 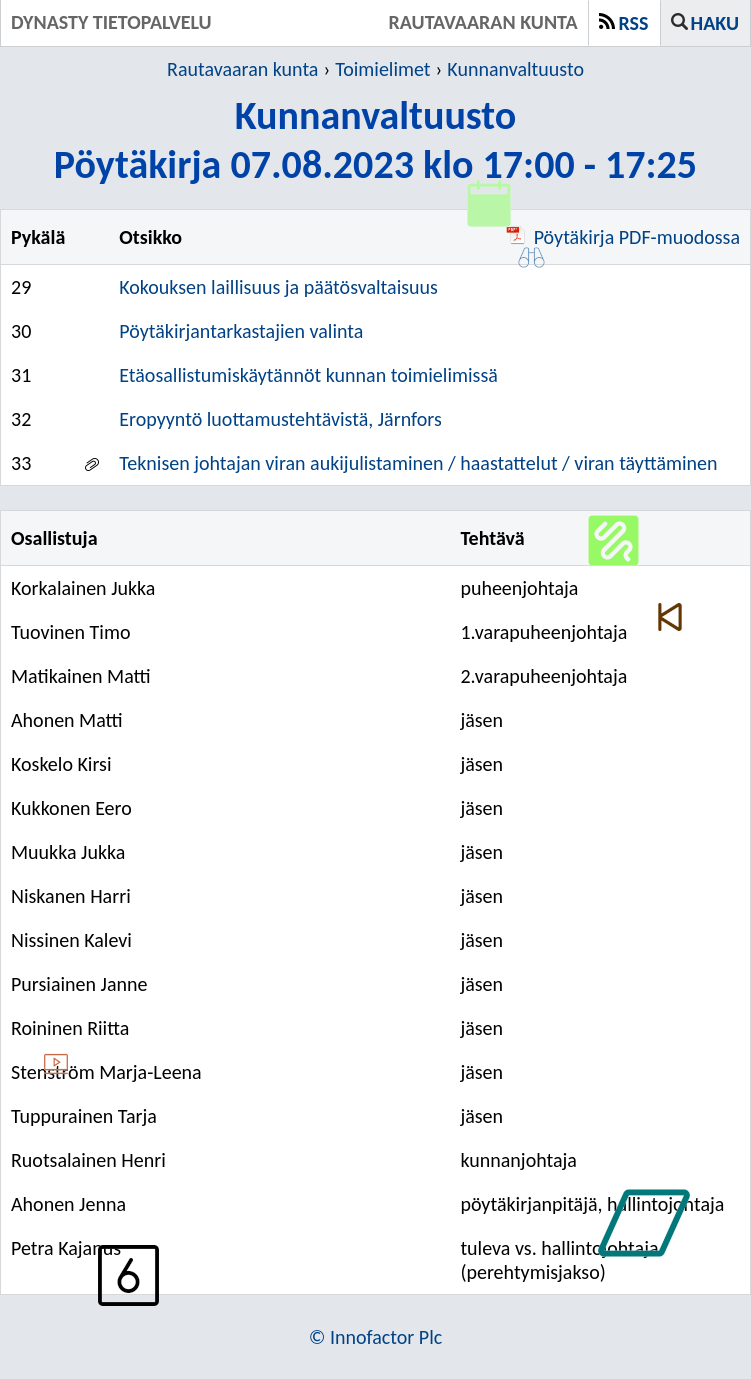 I want to click on access freehand drawing or annotation tools, so click(x=613, y=540).